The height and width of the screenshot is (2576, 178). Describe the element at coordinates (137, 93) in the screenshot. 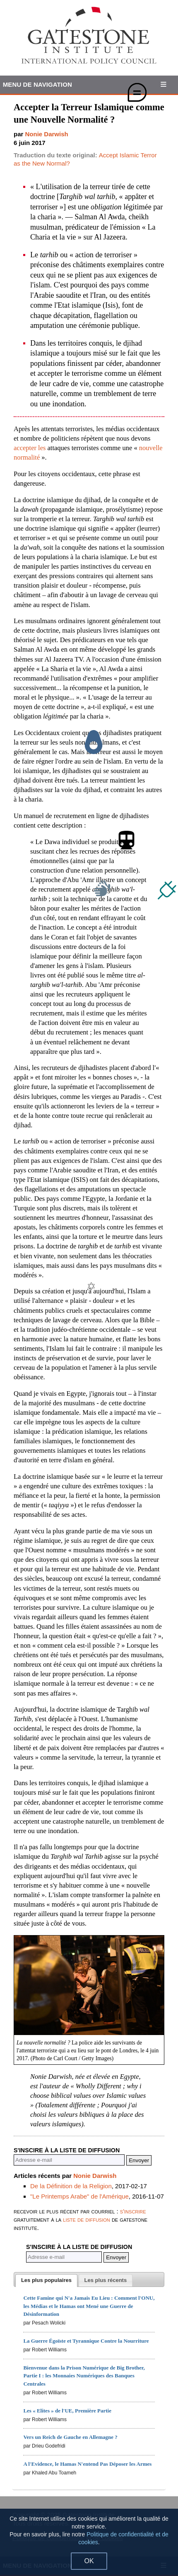

I see `open chat or messaging` at that location.